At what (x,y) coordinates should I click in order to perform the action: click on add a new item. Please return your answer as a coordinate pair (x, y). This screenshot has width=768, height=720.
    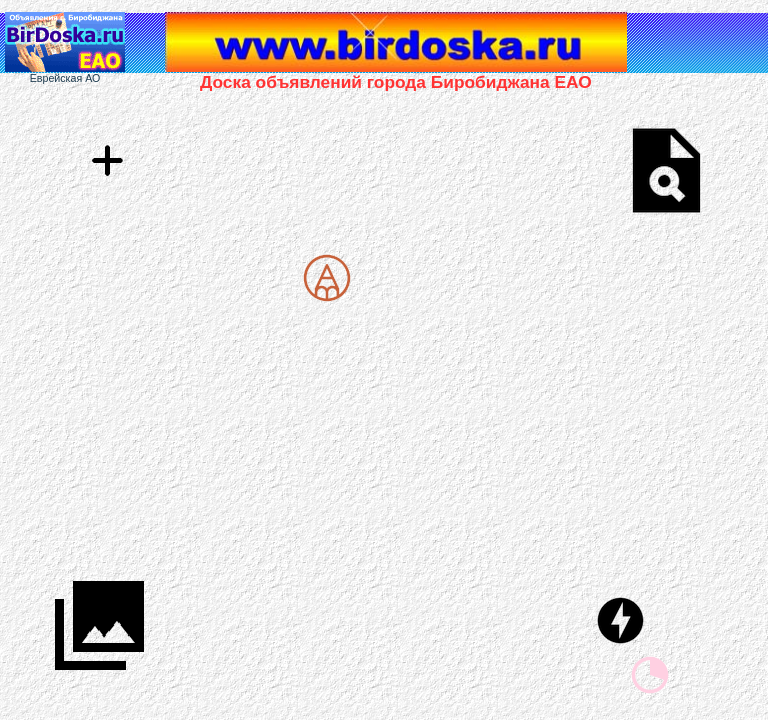
    Looking at the image, I should click on (107, 160).